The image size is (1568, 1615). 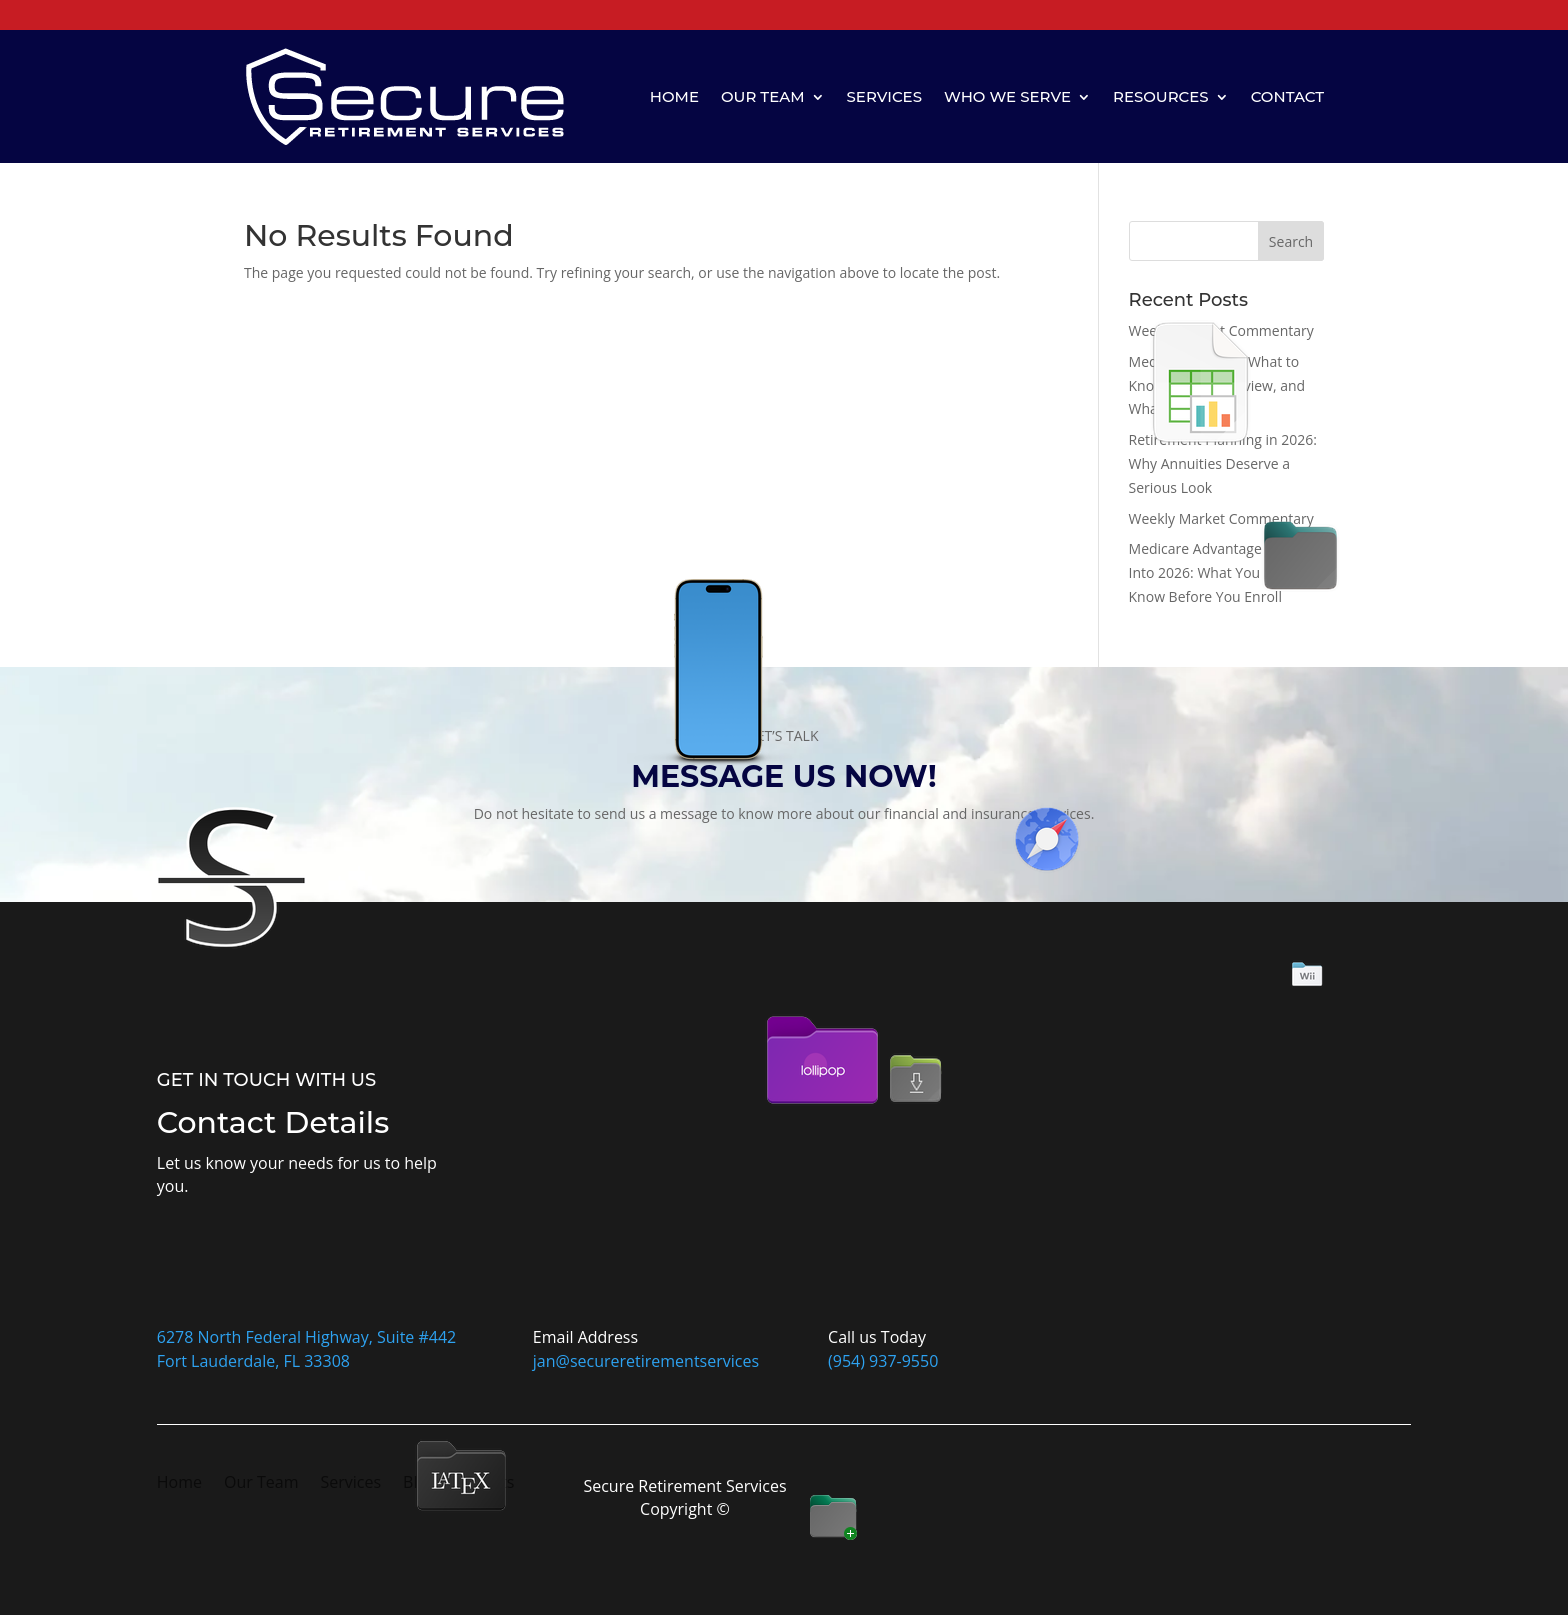 What do you see at coordinates (231, 880) in the screenshot?
I see `apply strikethrough formatting to selected text` at bounding box center [231, 880].